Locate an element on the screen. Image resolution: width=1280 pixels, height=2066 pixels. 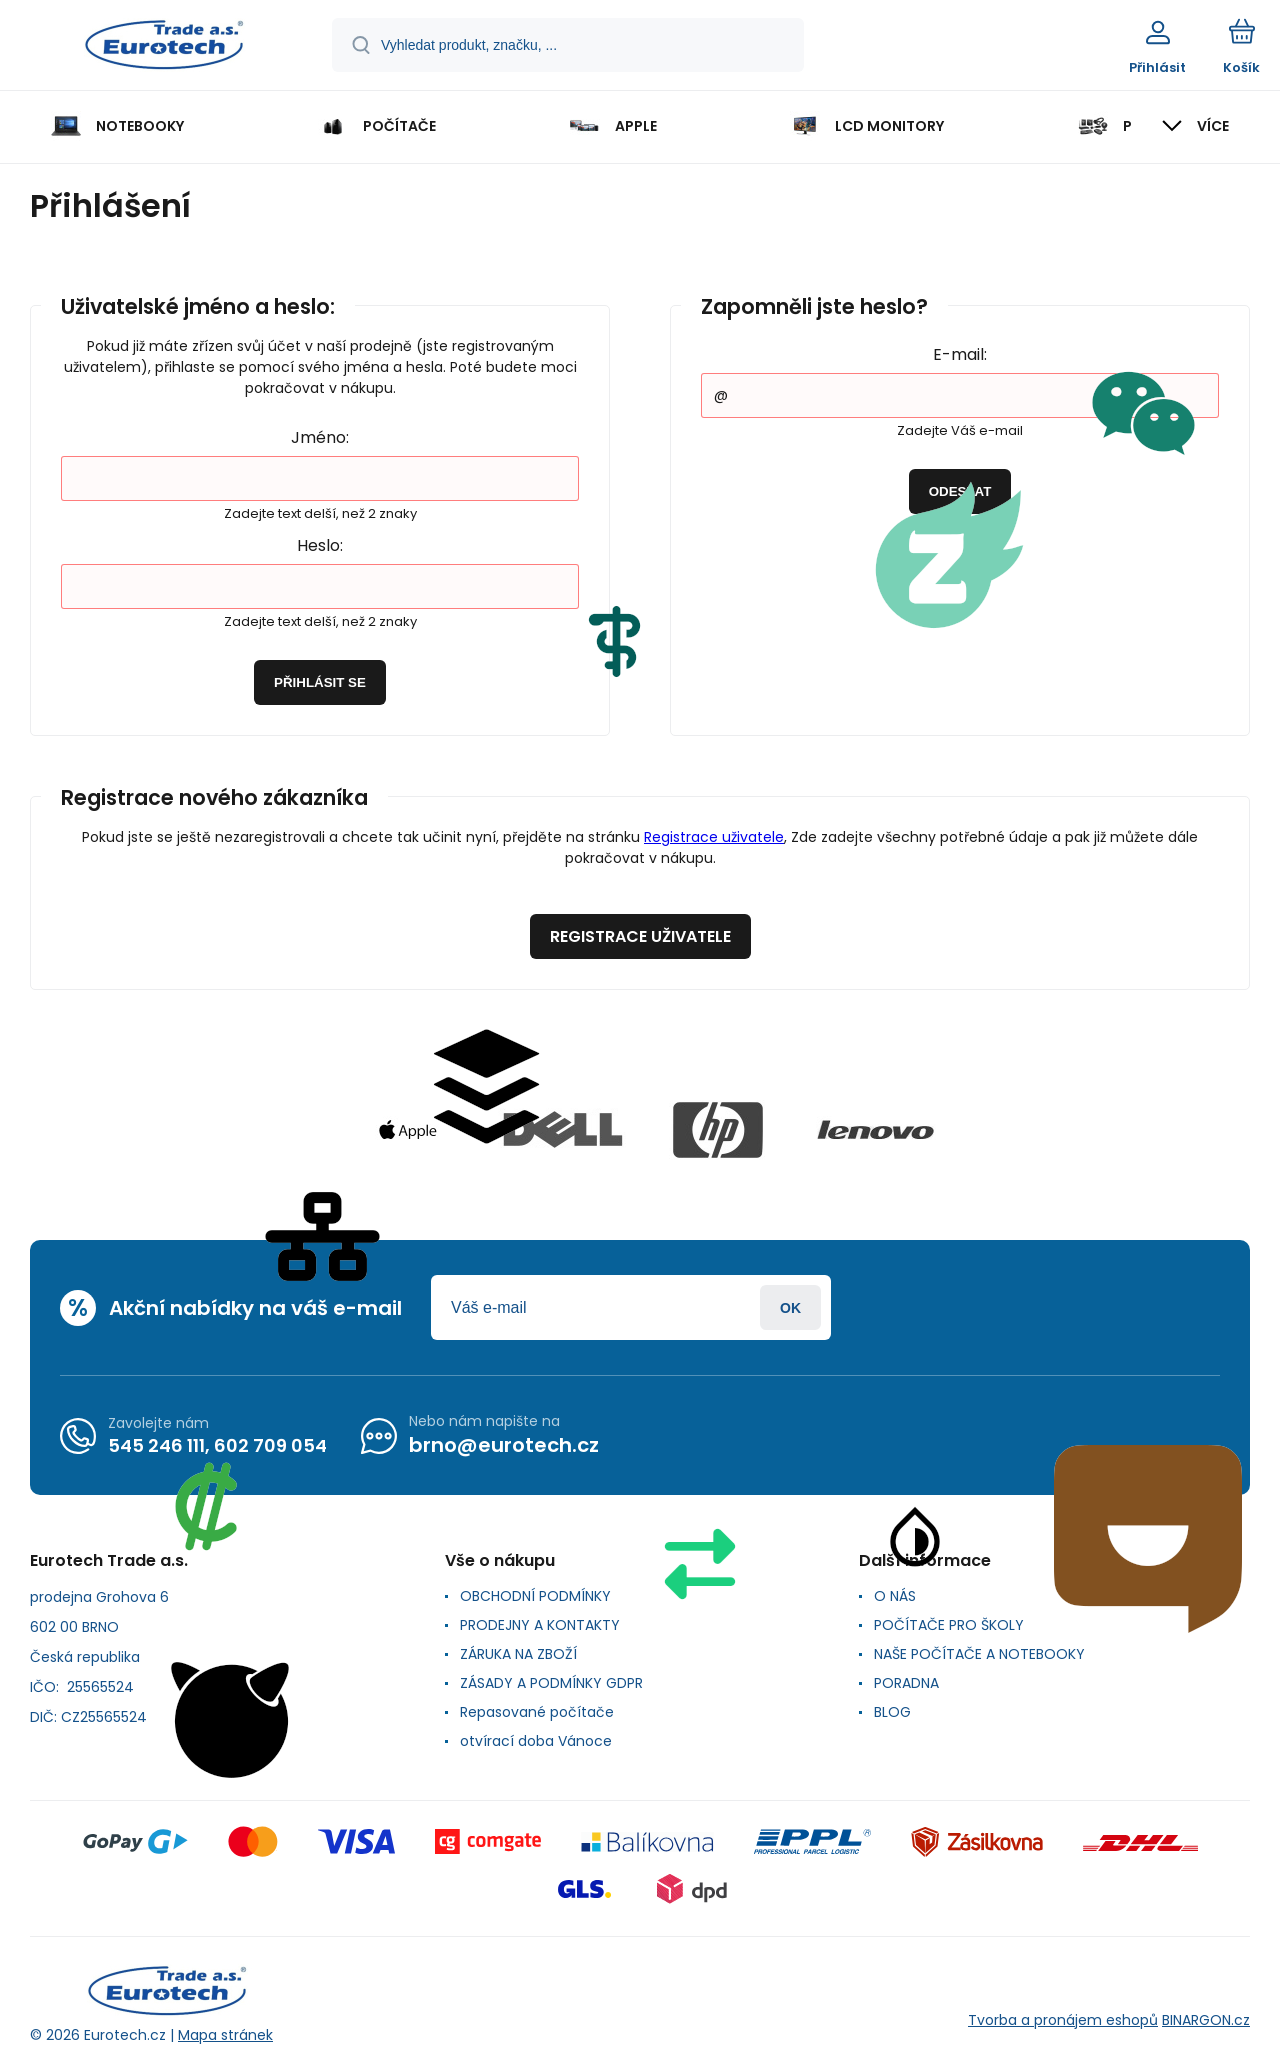
swap or exchange items is located at coordinates (700, 1564).